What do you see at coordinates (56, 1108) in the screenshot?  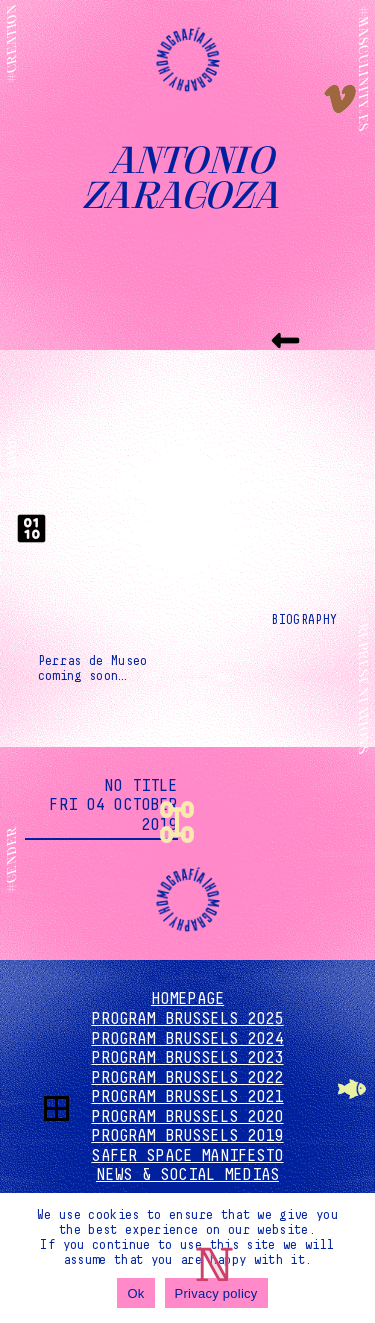 I see `toggle all borders on a table or cell` at bounding box center [56, 1108].